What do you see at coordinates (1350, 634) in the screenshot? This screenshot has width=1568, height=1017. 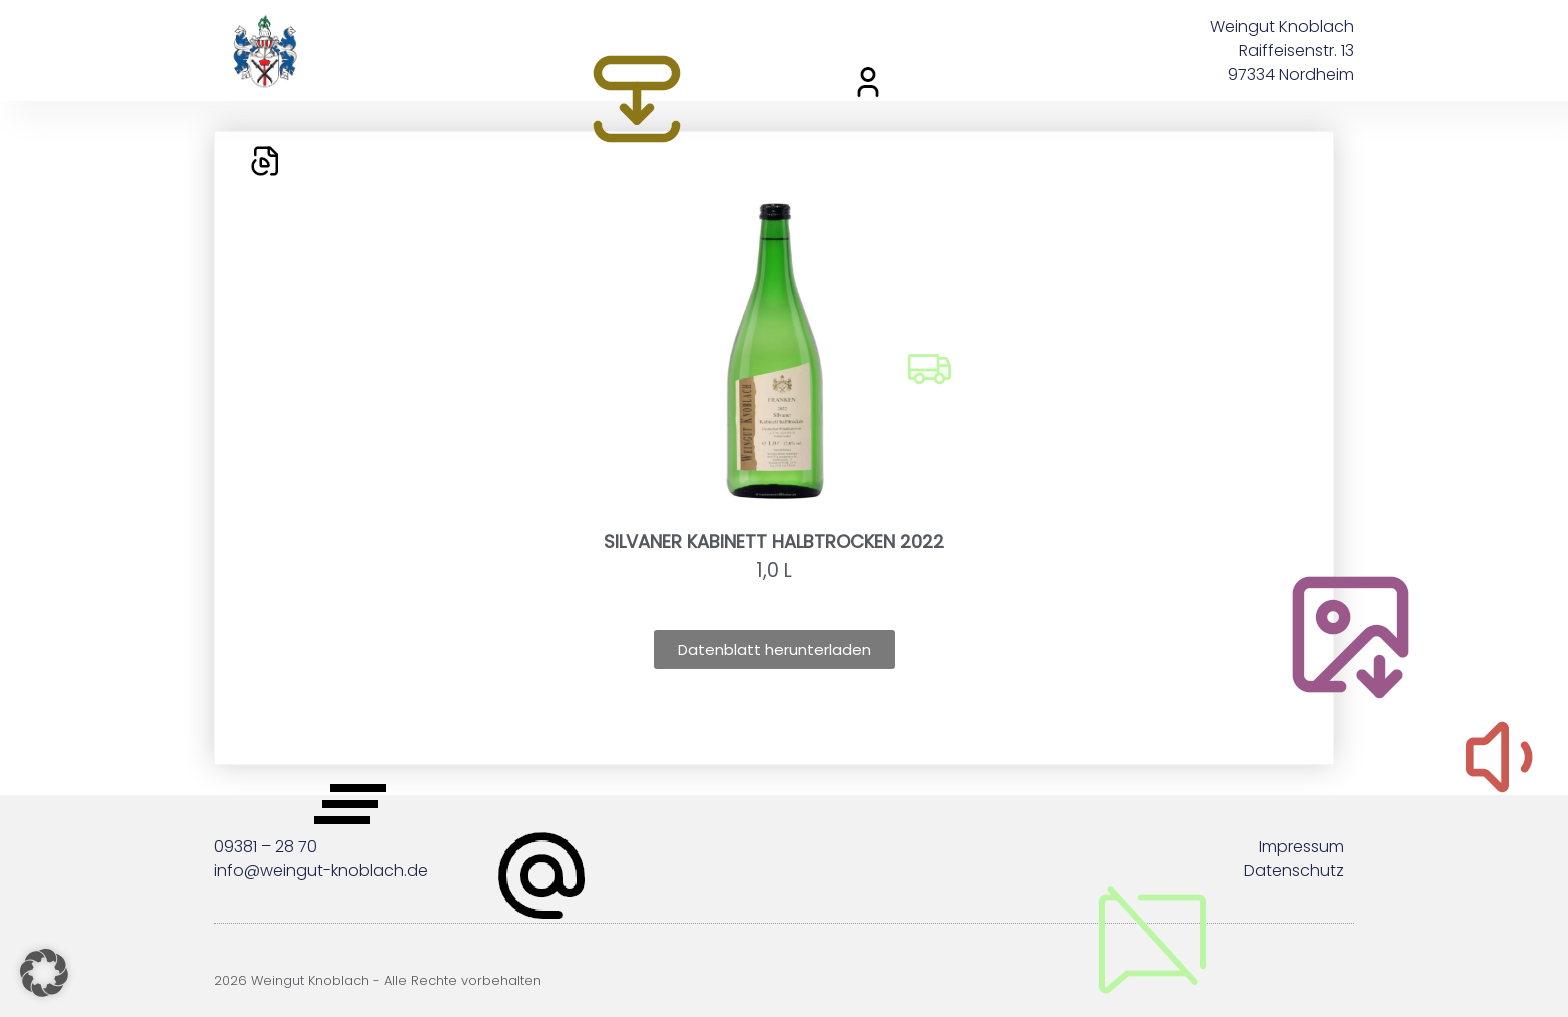 I see `download image` at bounding box center [1350, 634].